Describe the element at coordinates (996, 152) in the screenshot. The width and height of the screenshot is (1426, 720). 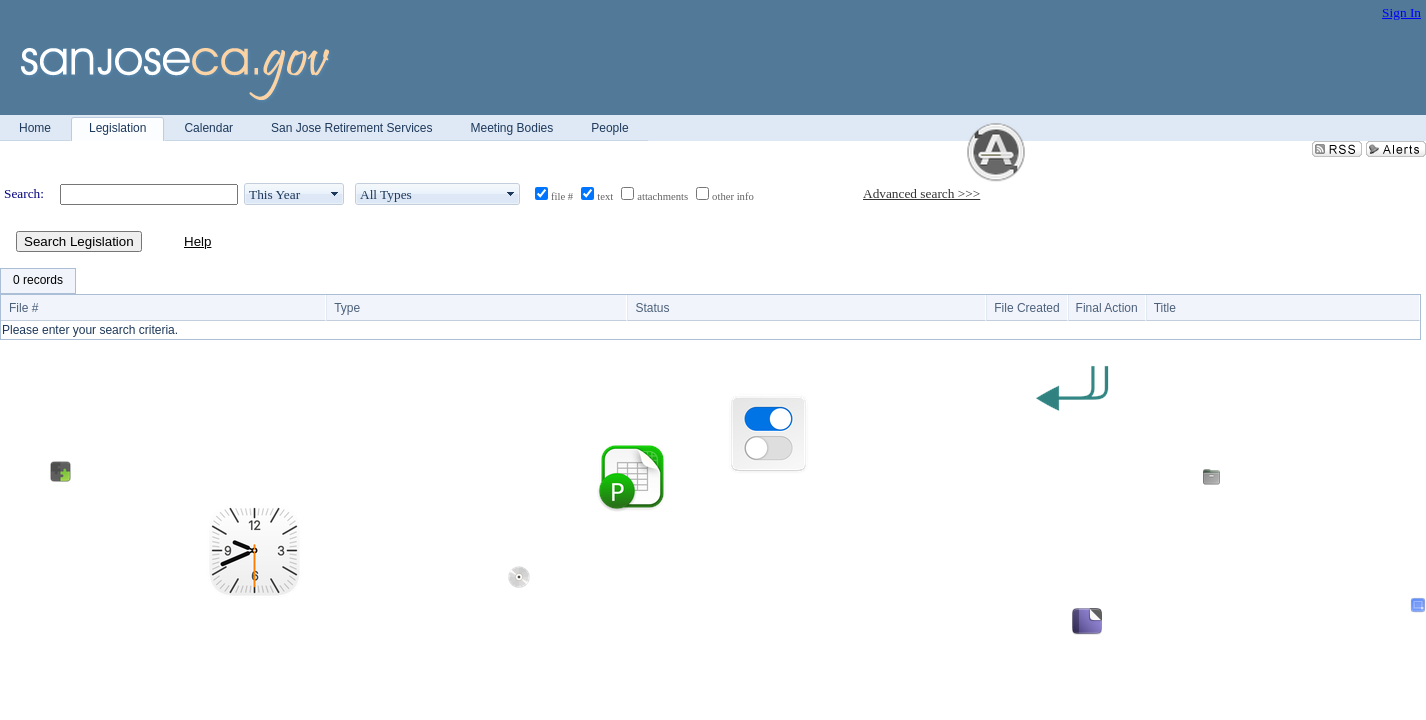
I see `check for available system updates` at that location.